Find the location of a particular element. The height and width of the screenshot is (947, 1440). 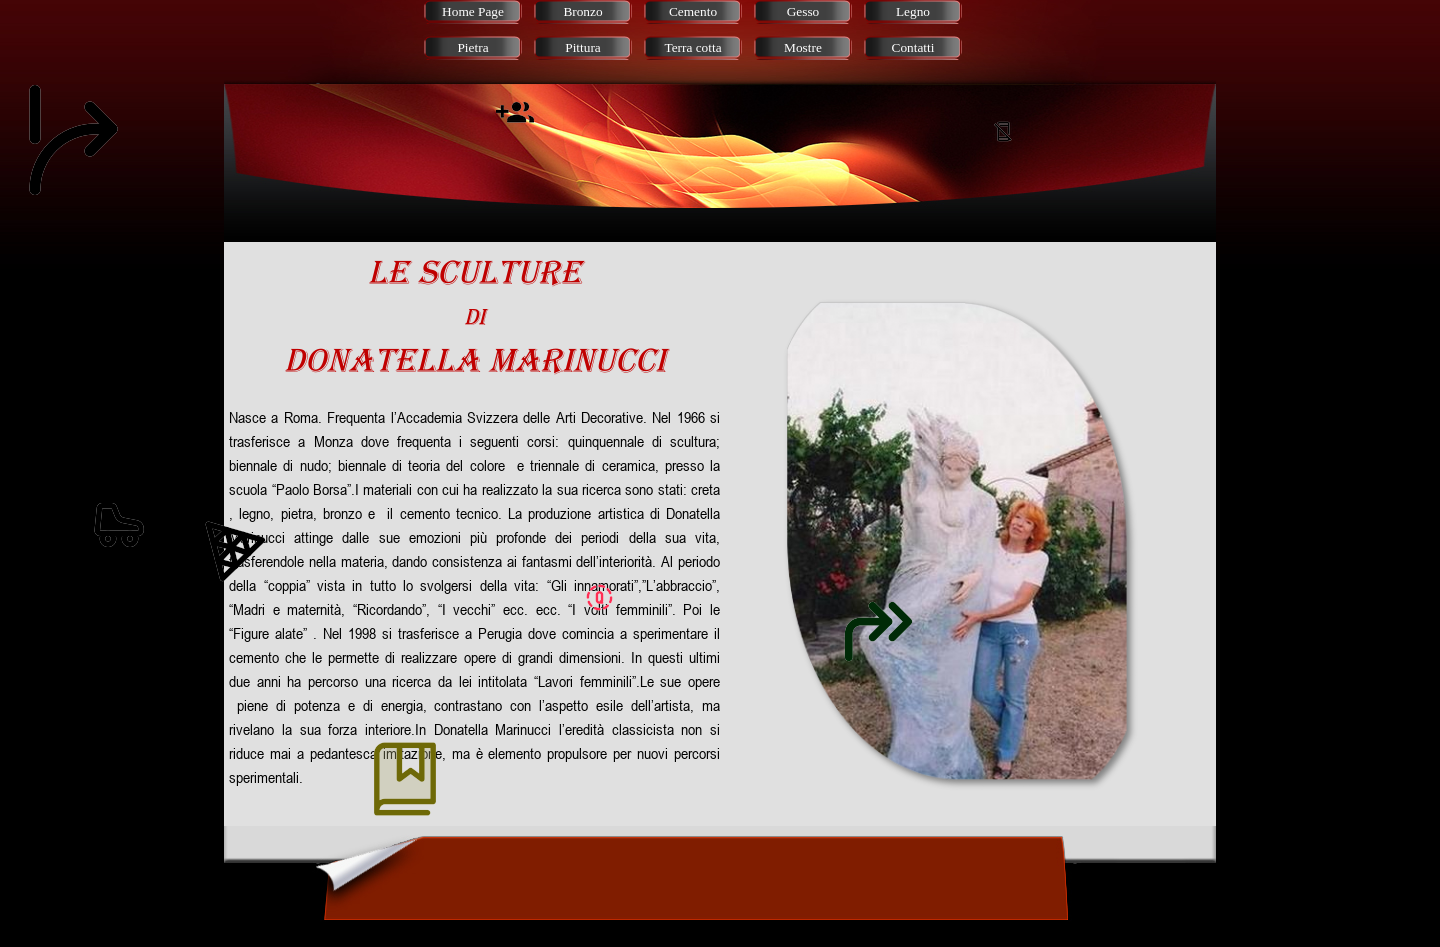

take the next right turn is located at coordinates (68, 140).